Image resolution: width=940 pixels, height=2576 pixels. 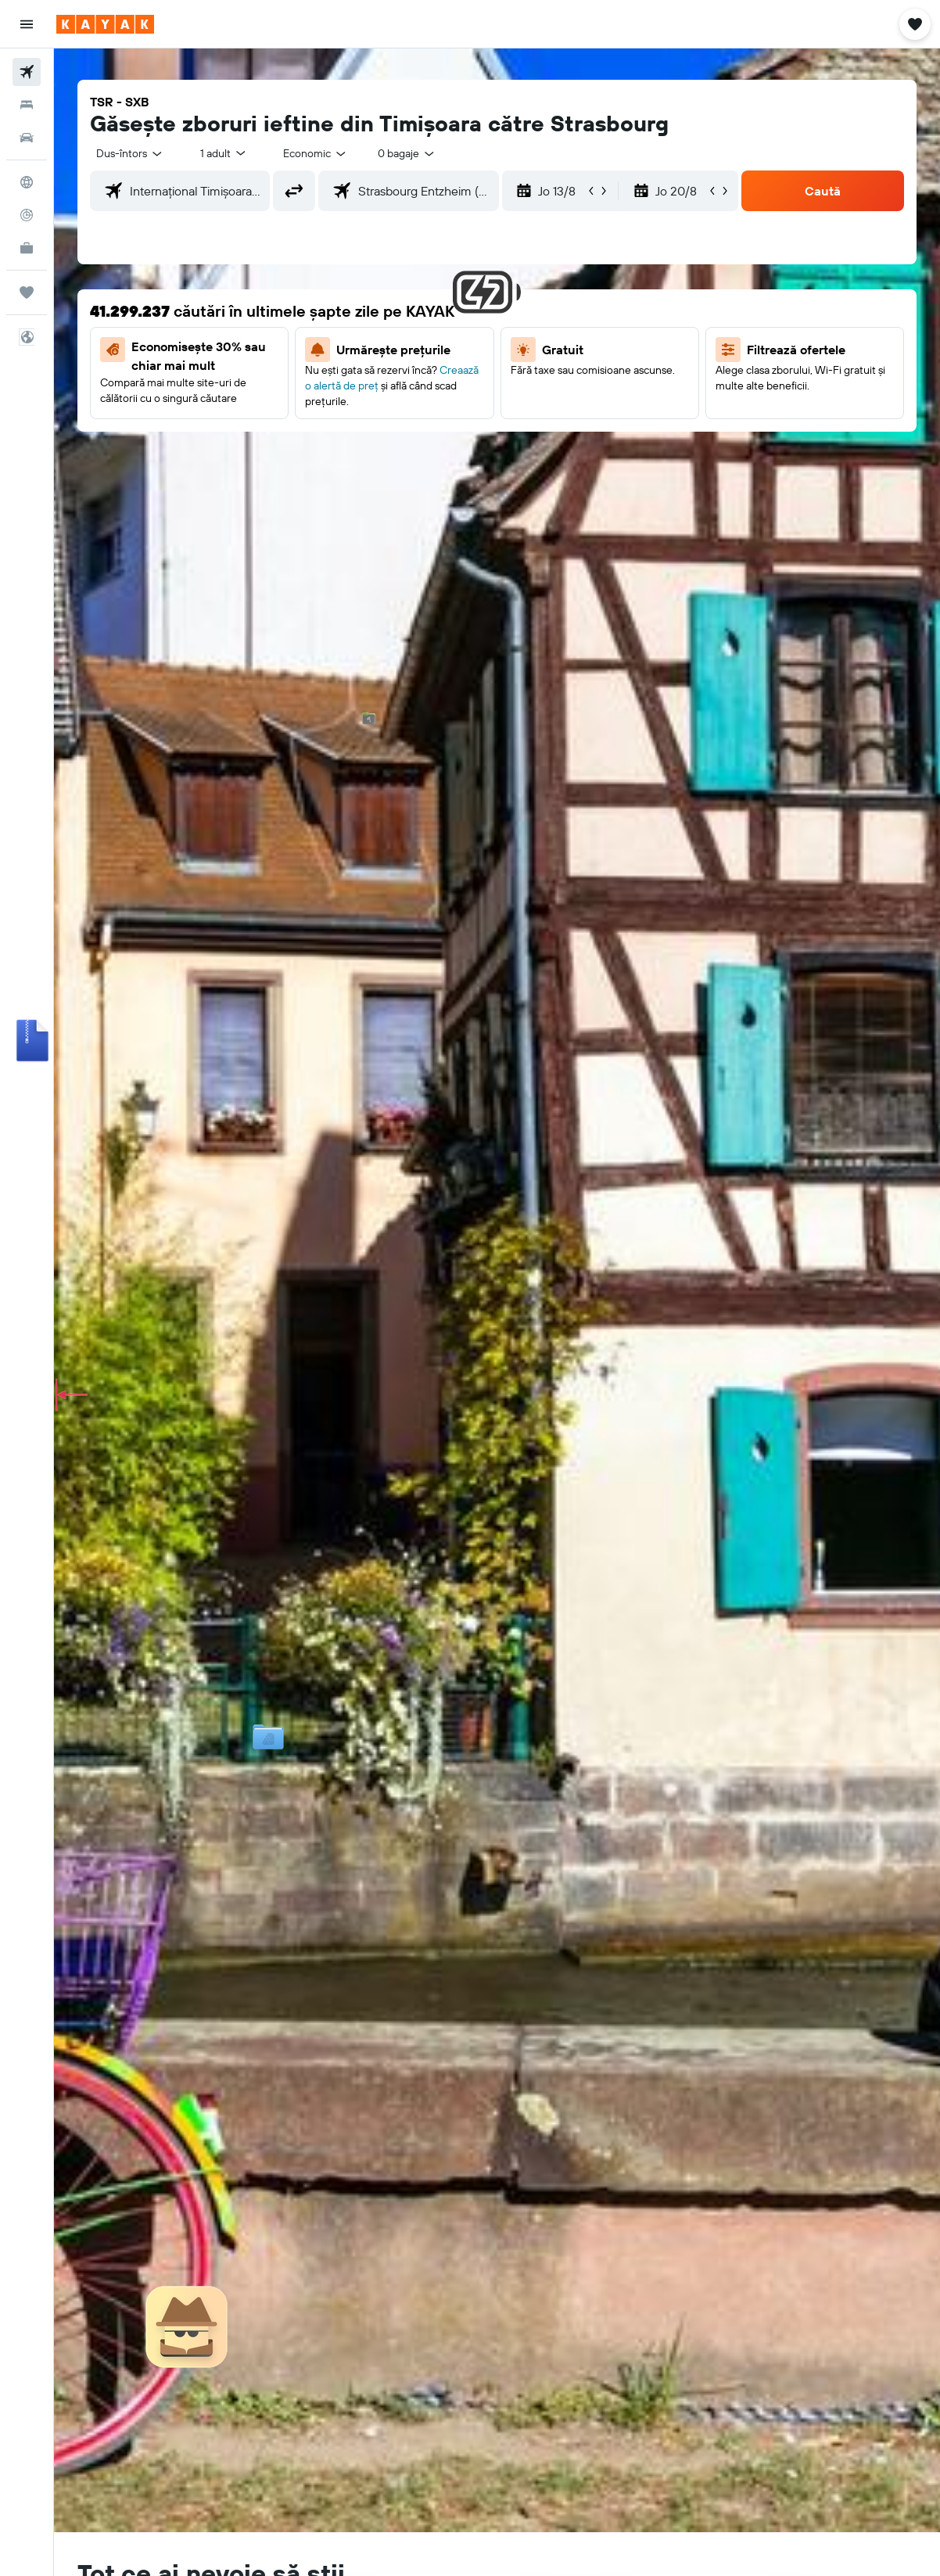 I want to click on go to the first item in a list or sequence, so click(x=71, y=1394).